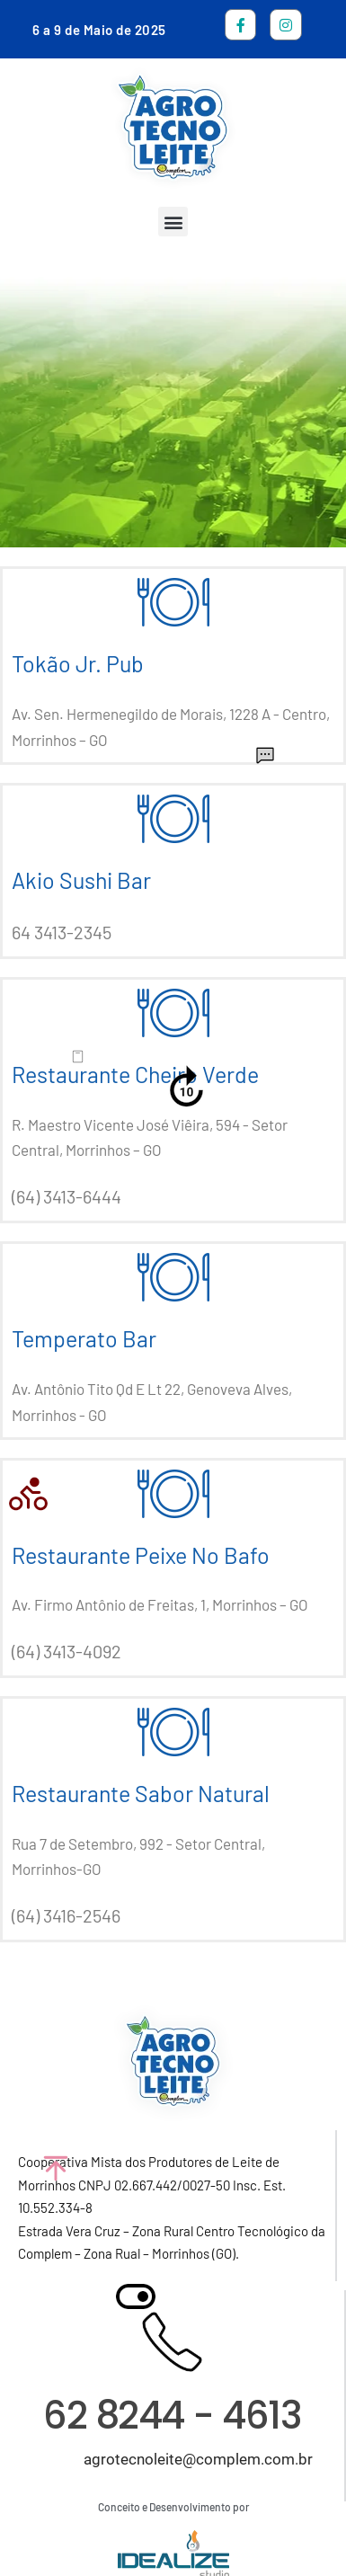  Describe the element at coordinates (77, 1056) in the screenshot. I see `tablet device with speaker` at that location.